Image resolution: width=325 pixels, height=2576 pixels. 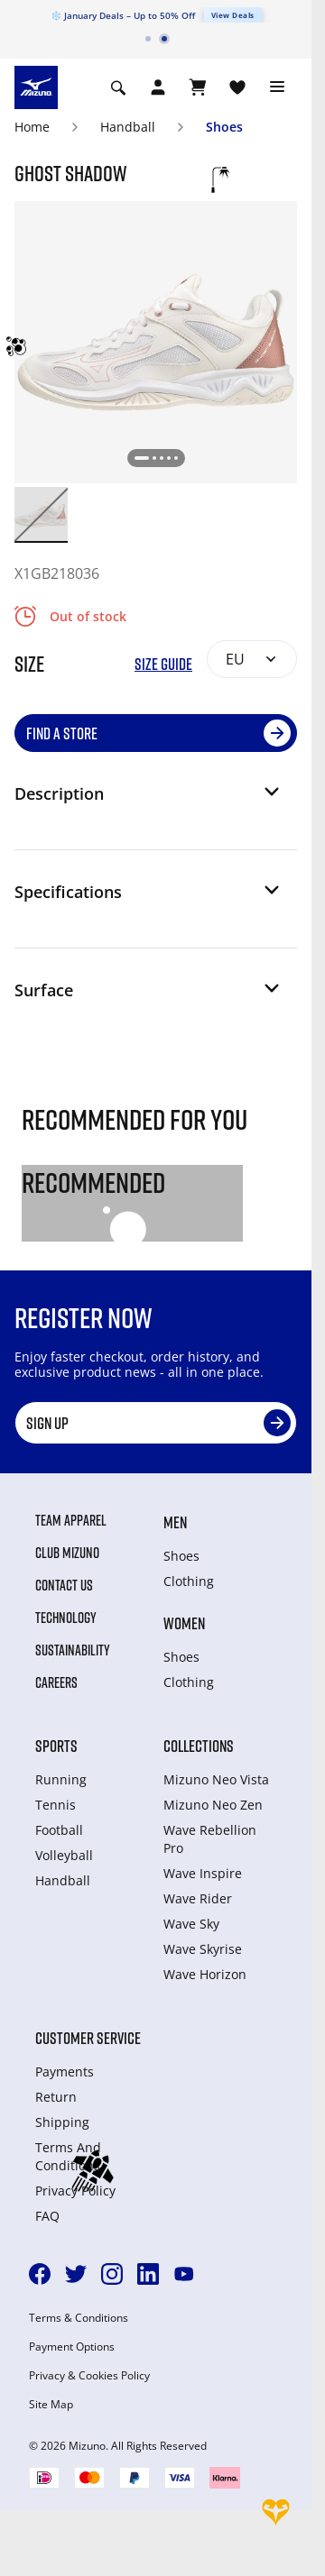 I want to click on toggle street lighting in a city simulation game, so click(x=222, y=179).